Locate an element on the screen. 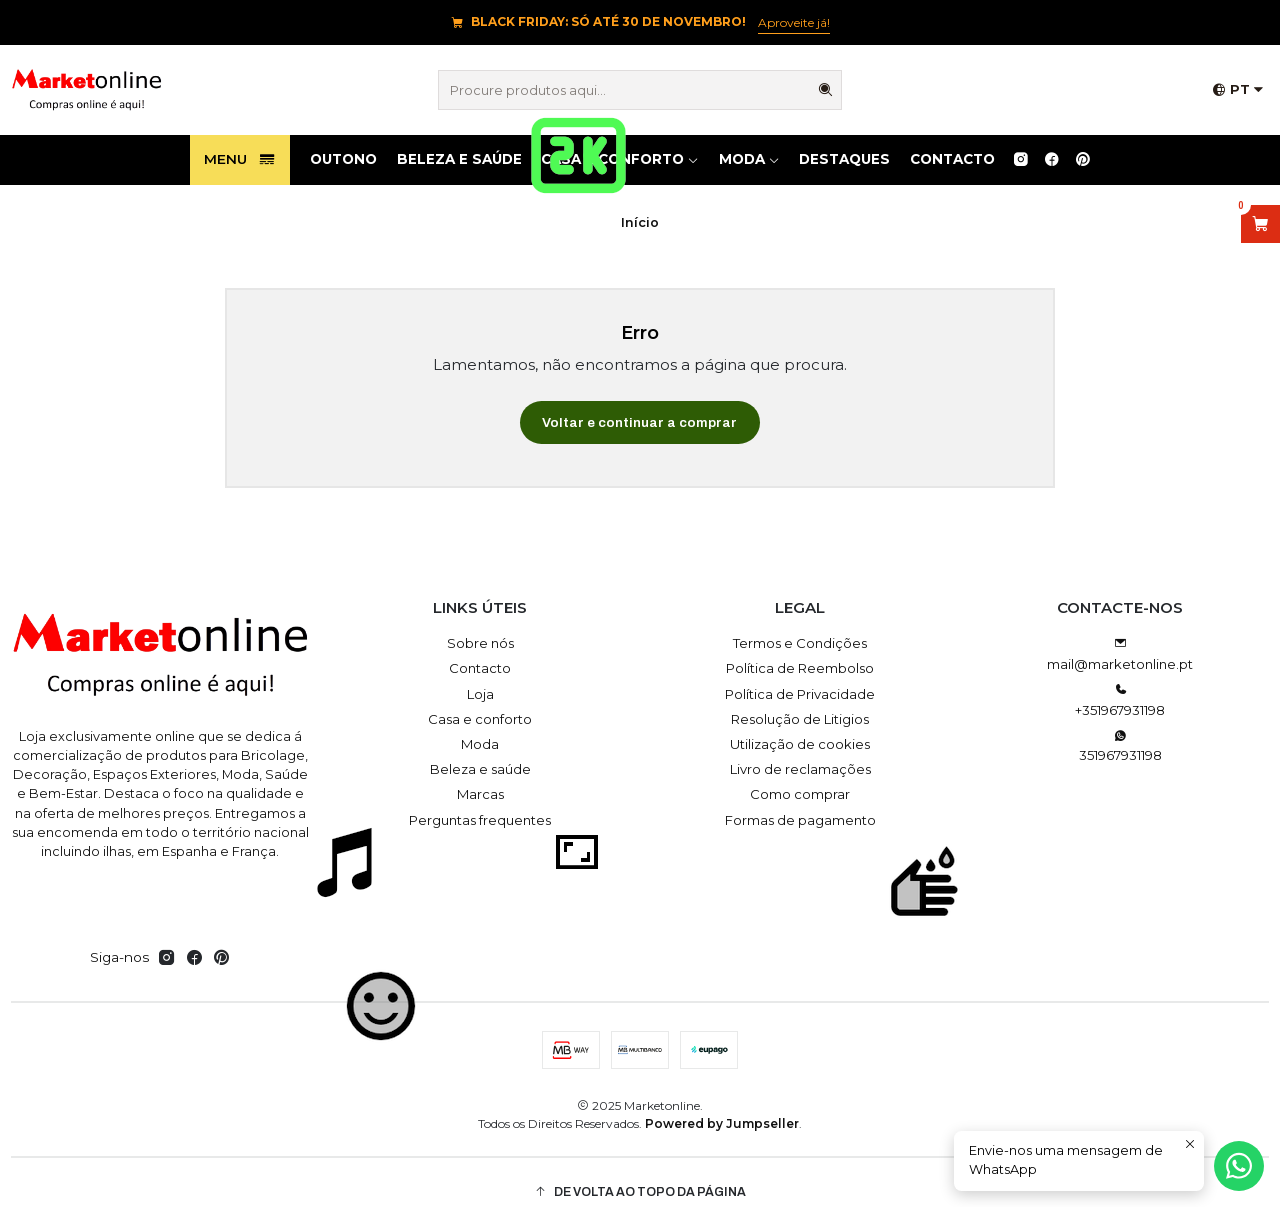 This screenshot has width=1280, height=1207. indicates 2K video resolution quality is located at coordinates (578, 155).